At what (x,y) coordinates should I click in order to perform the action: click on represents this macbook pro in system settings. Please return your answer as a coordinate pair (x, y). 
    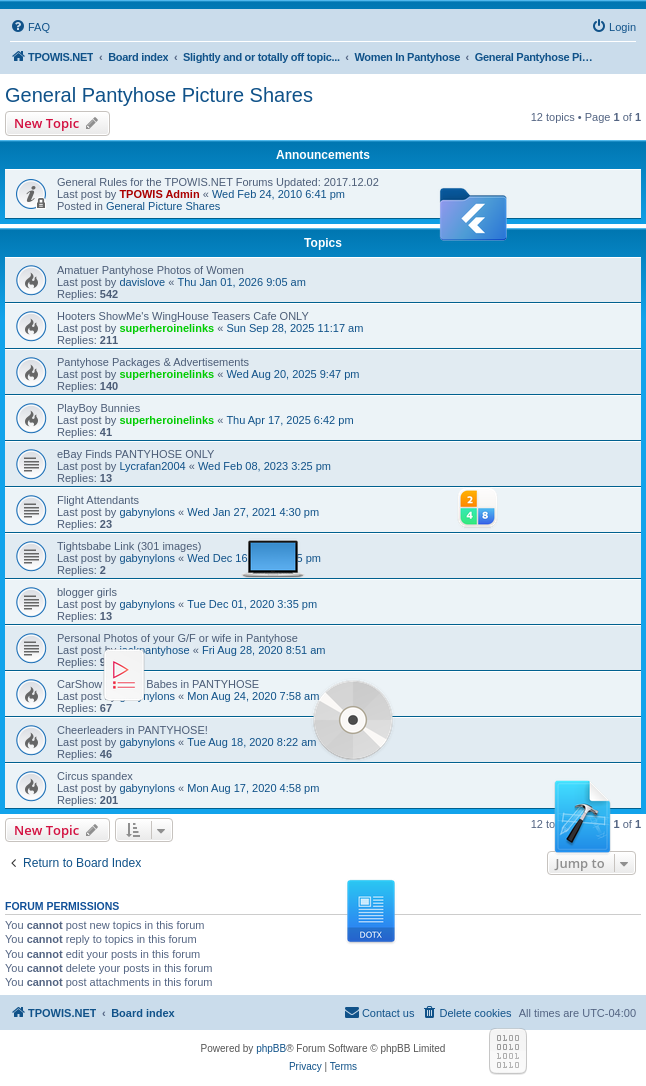
    Looking at the image, I should click on (273, 558).